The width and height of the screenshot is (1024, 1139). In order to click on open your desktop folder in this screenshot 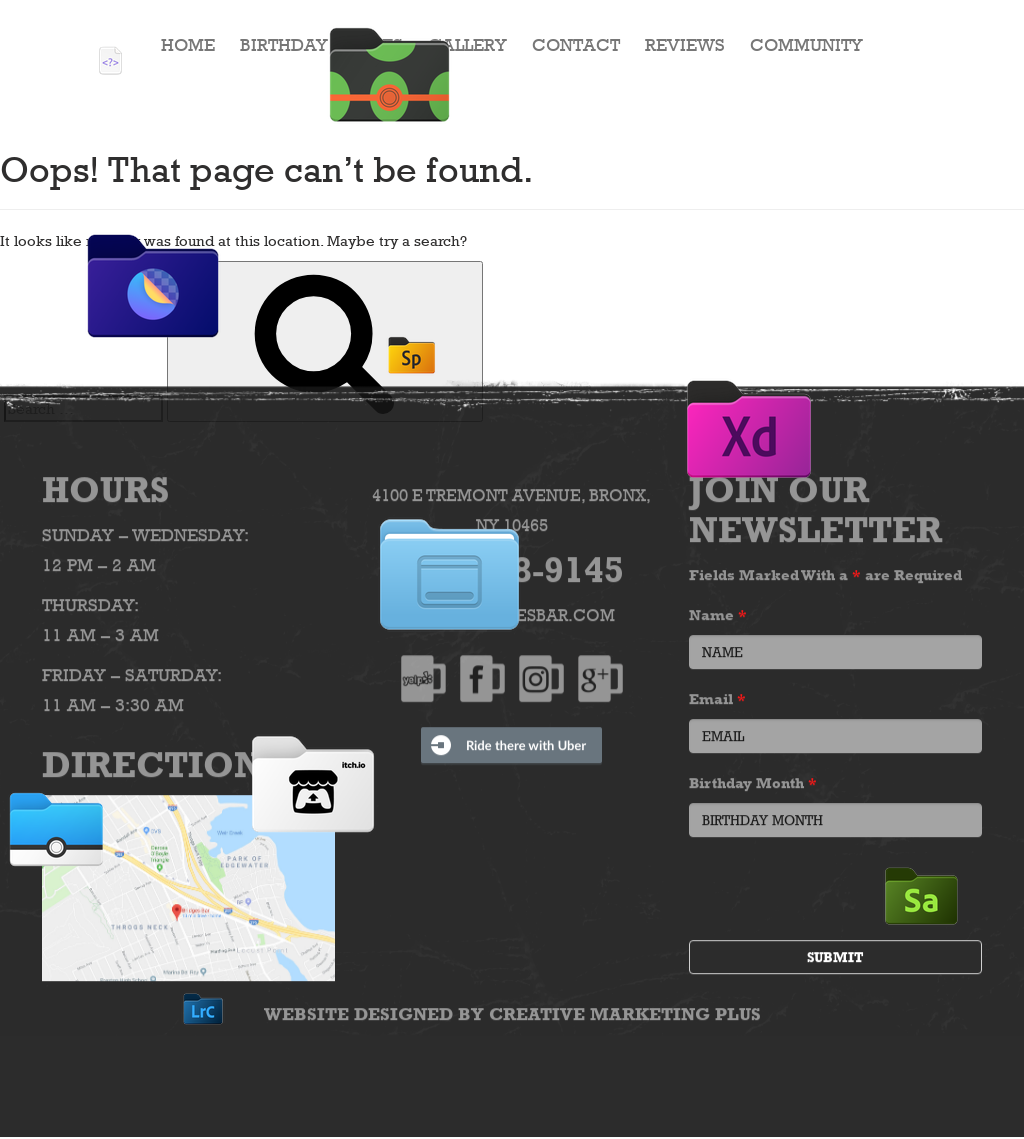, I will do `click(449, 574)`.